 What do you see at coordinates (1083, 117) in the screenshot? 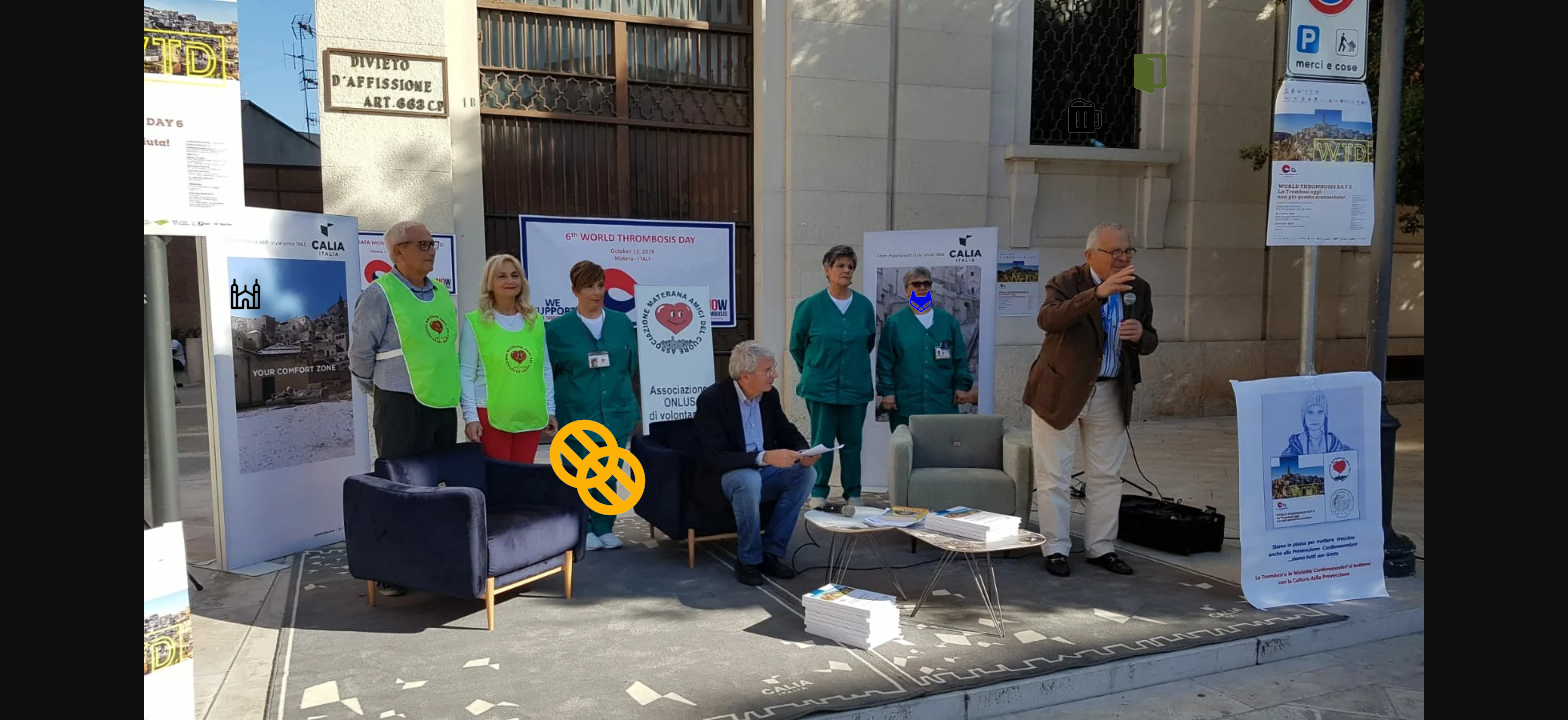
I see `access bar or brewery locations` at bounding box center [1083, 117].